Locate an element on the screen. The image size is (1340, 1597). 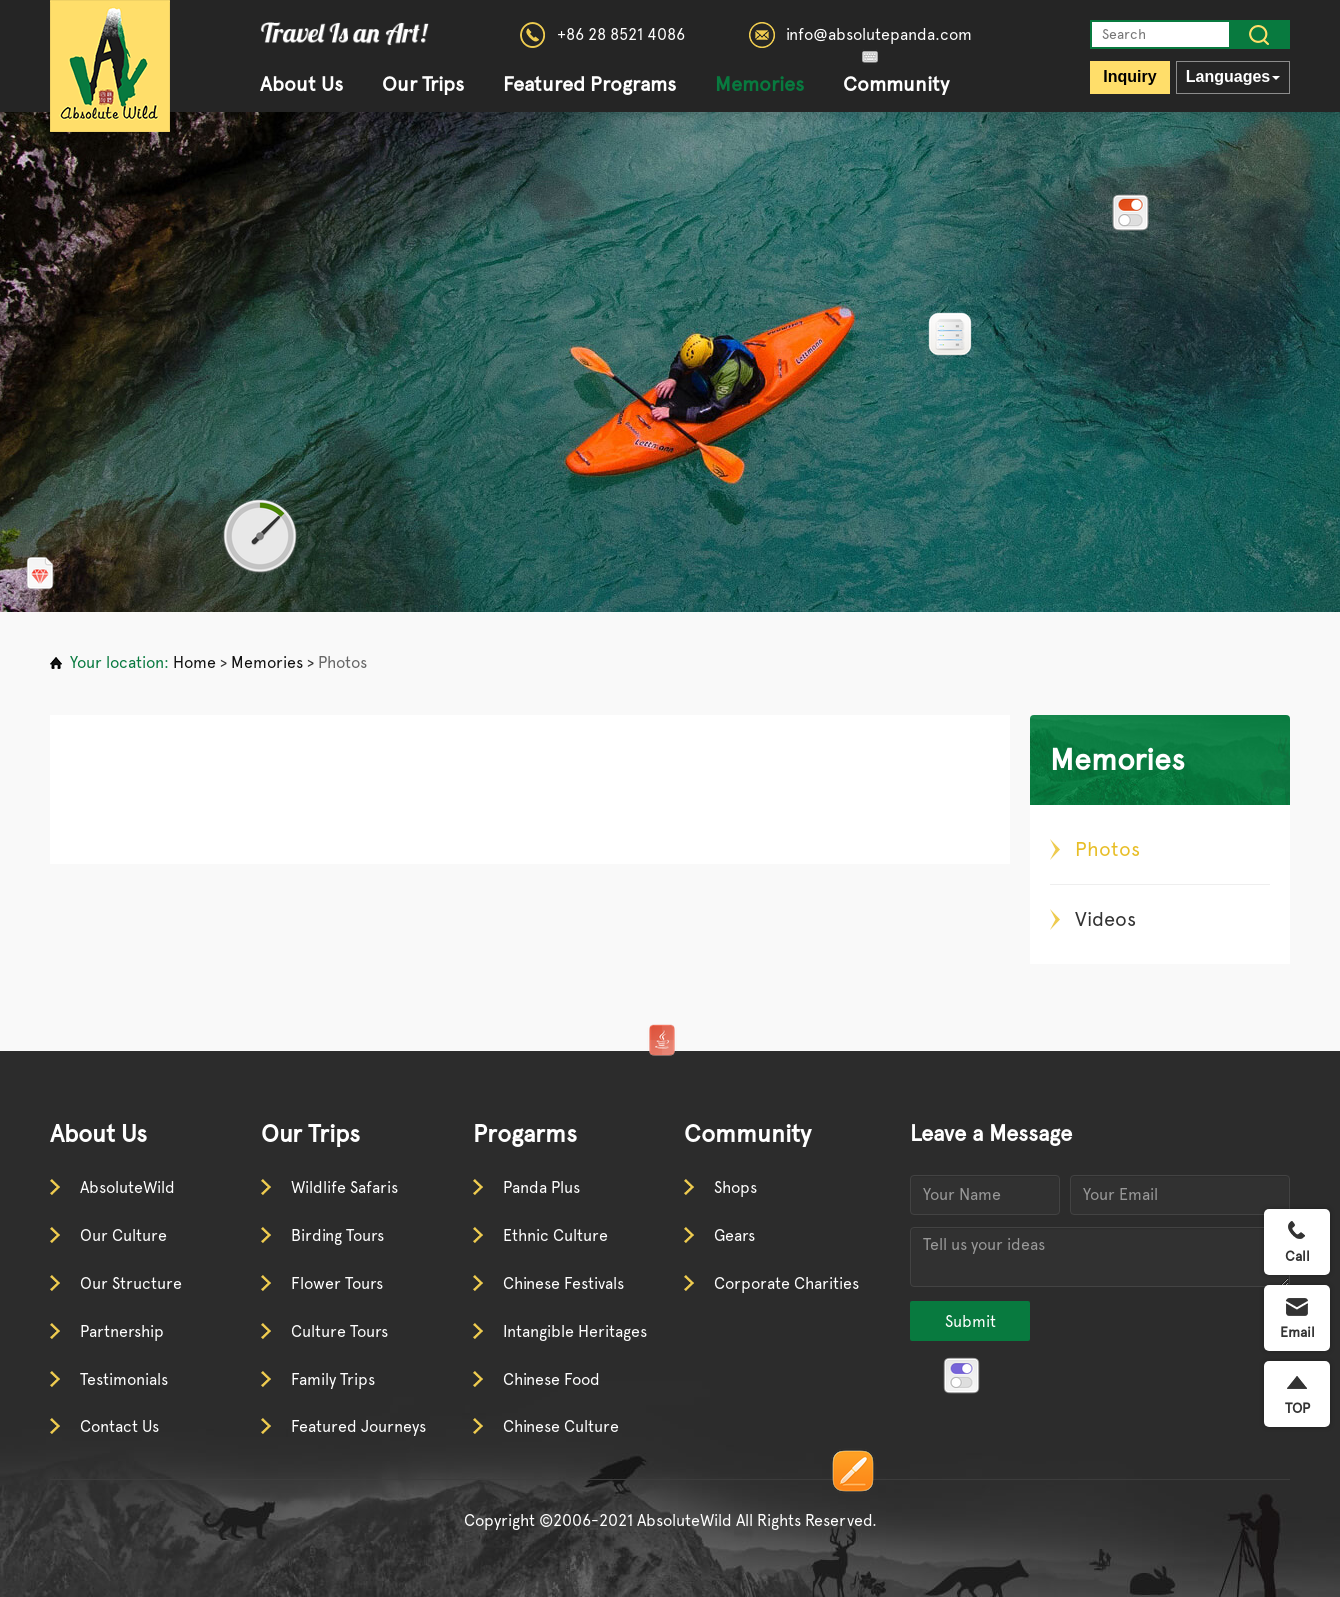
open sysprof system profiler is located at coordinates (260, 536).